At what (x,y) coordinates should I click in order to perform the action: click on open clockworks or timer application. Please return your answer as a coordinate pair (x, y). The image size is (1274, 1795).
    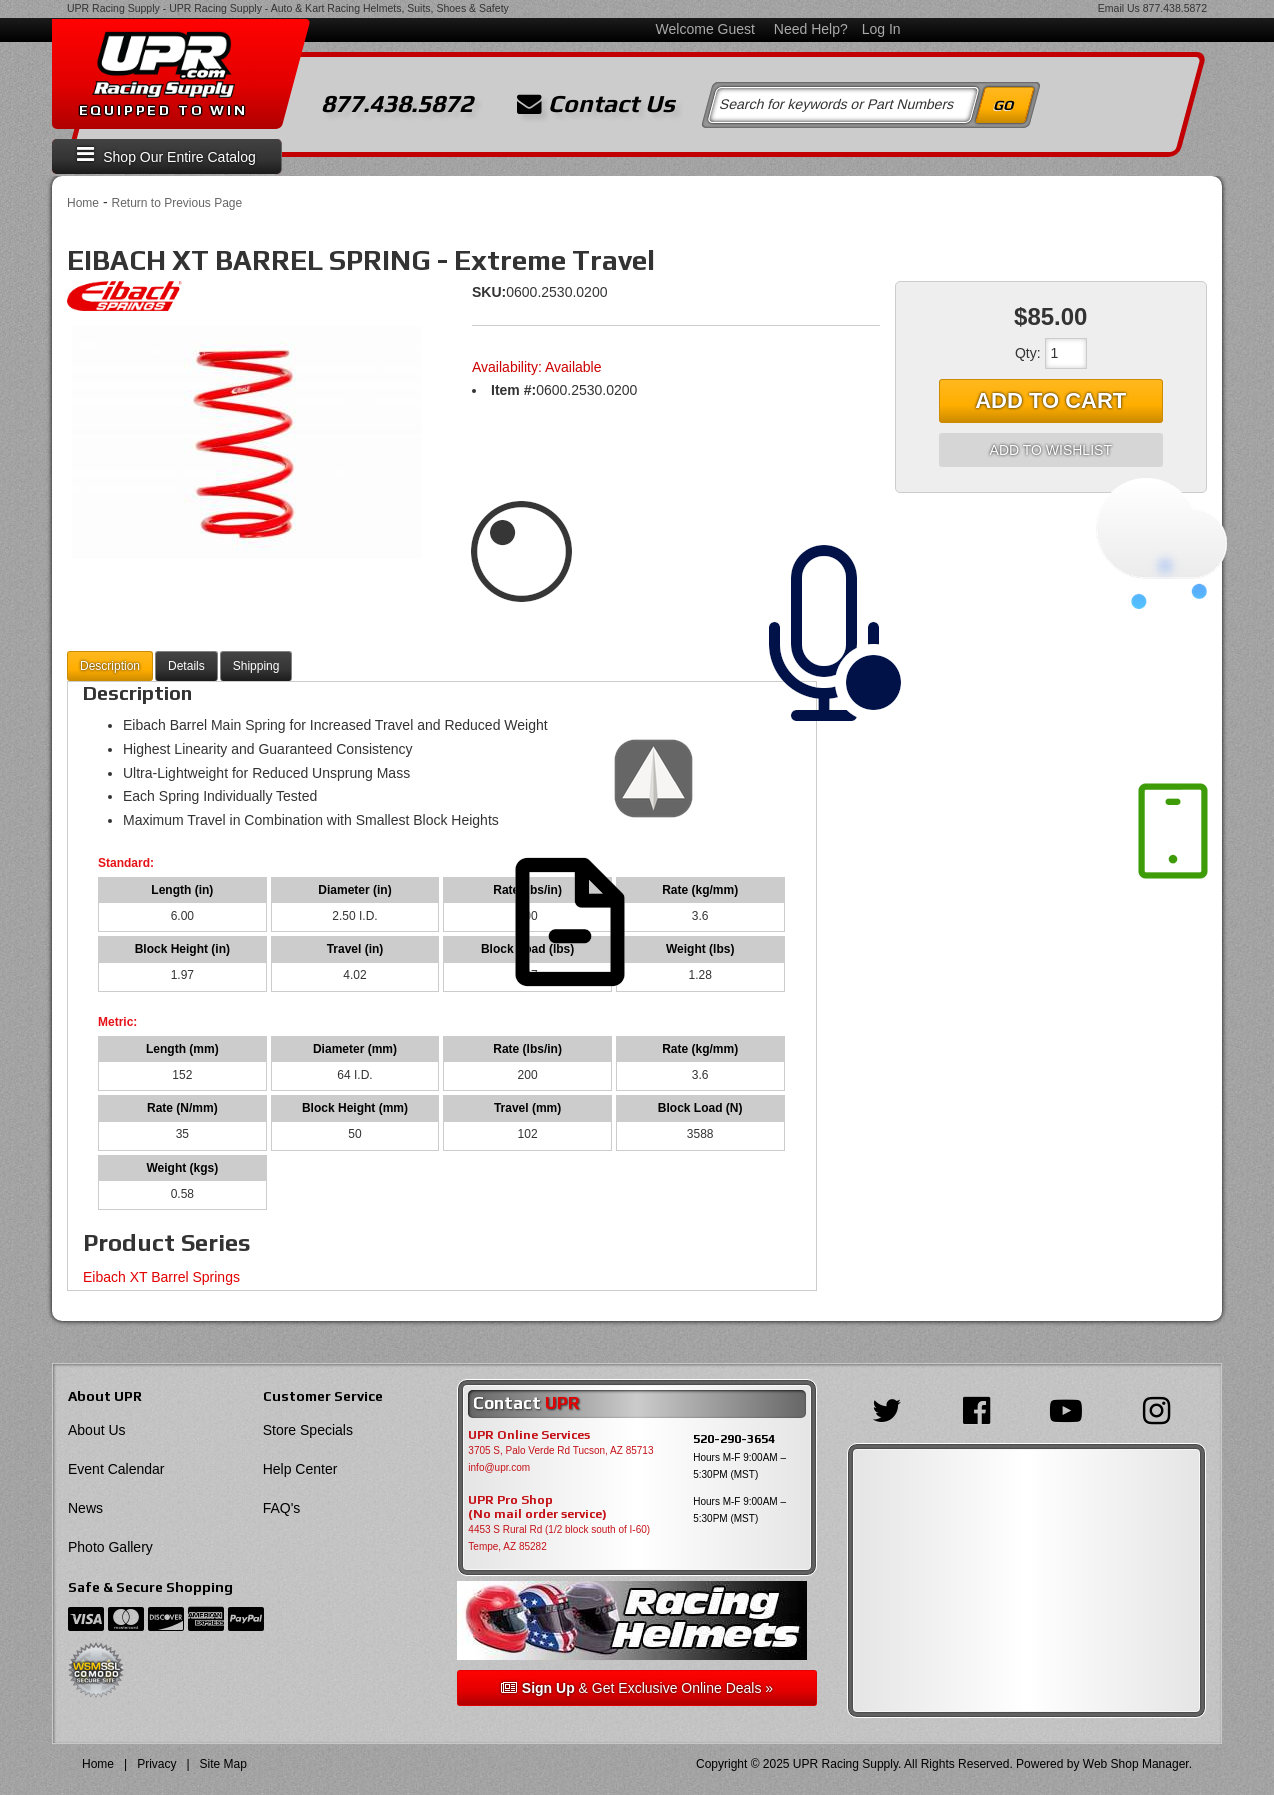
    Looking at the image, I should click on (521, 551).